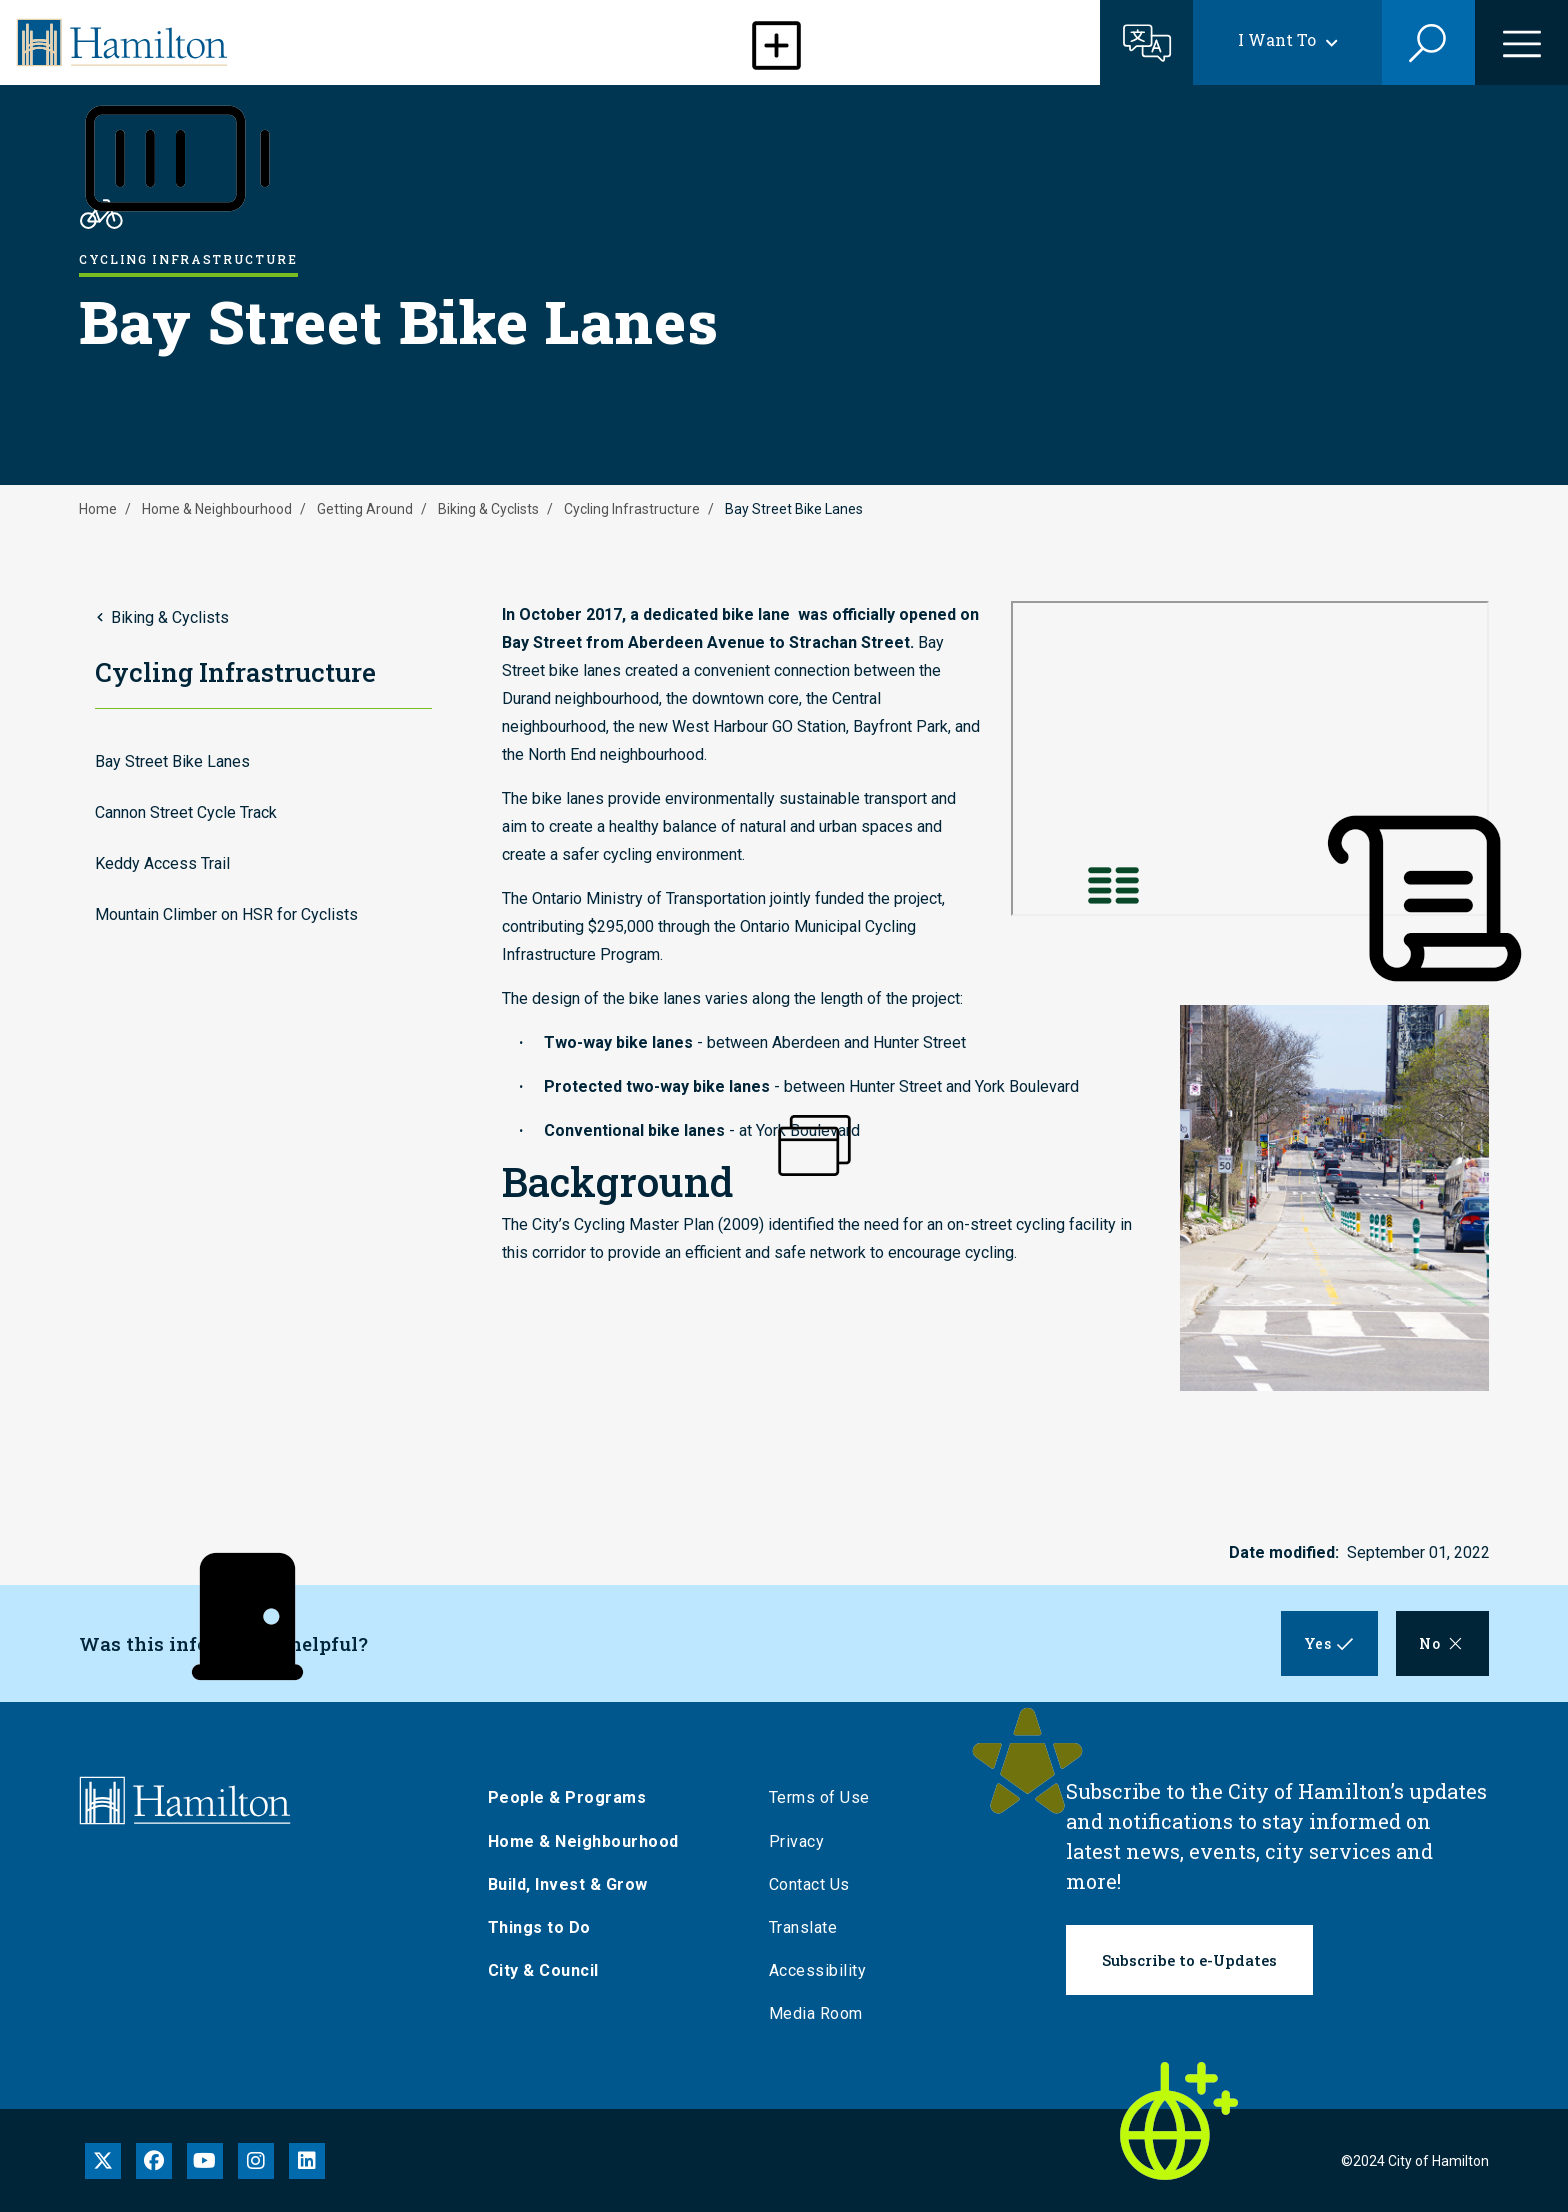  I want to click on switch to multi-column text layout, so click(1113, 886).